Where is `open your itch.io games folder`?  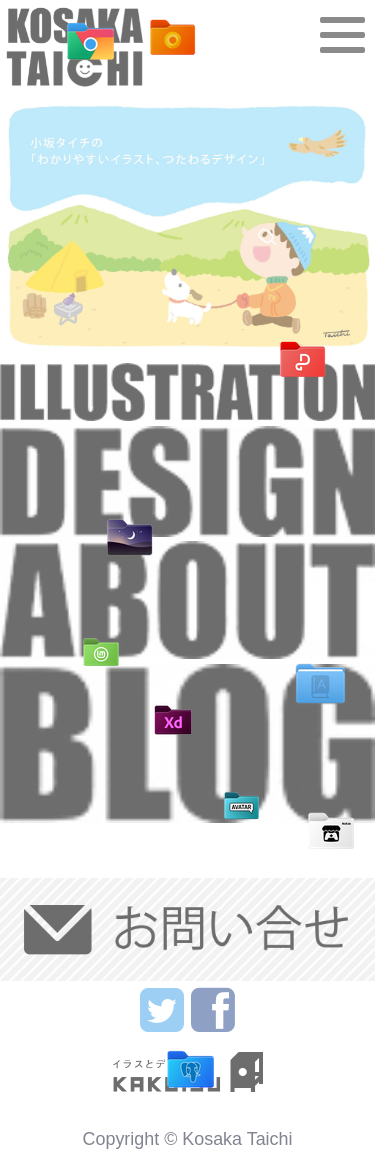 open your itch.io games folder is located at coordinates (331, 832).